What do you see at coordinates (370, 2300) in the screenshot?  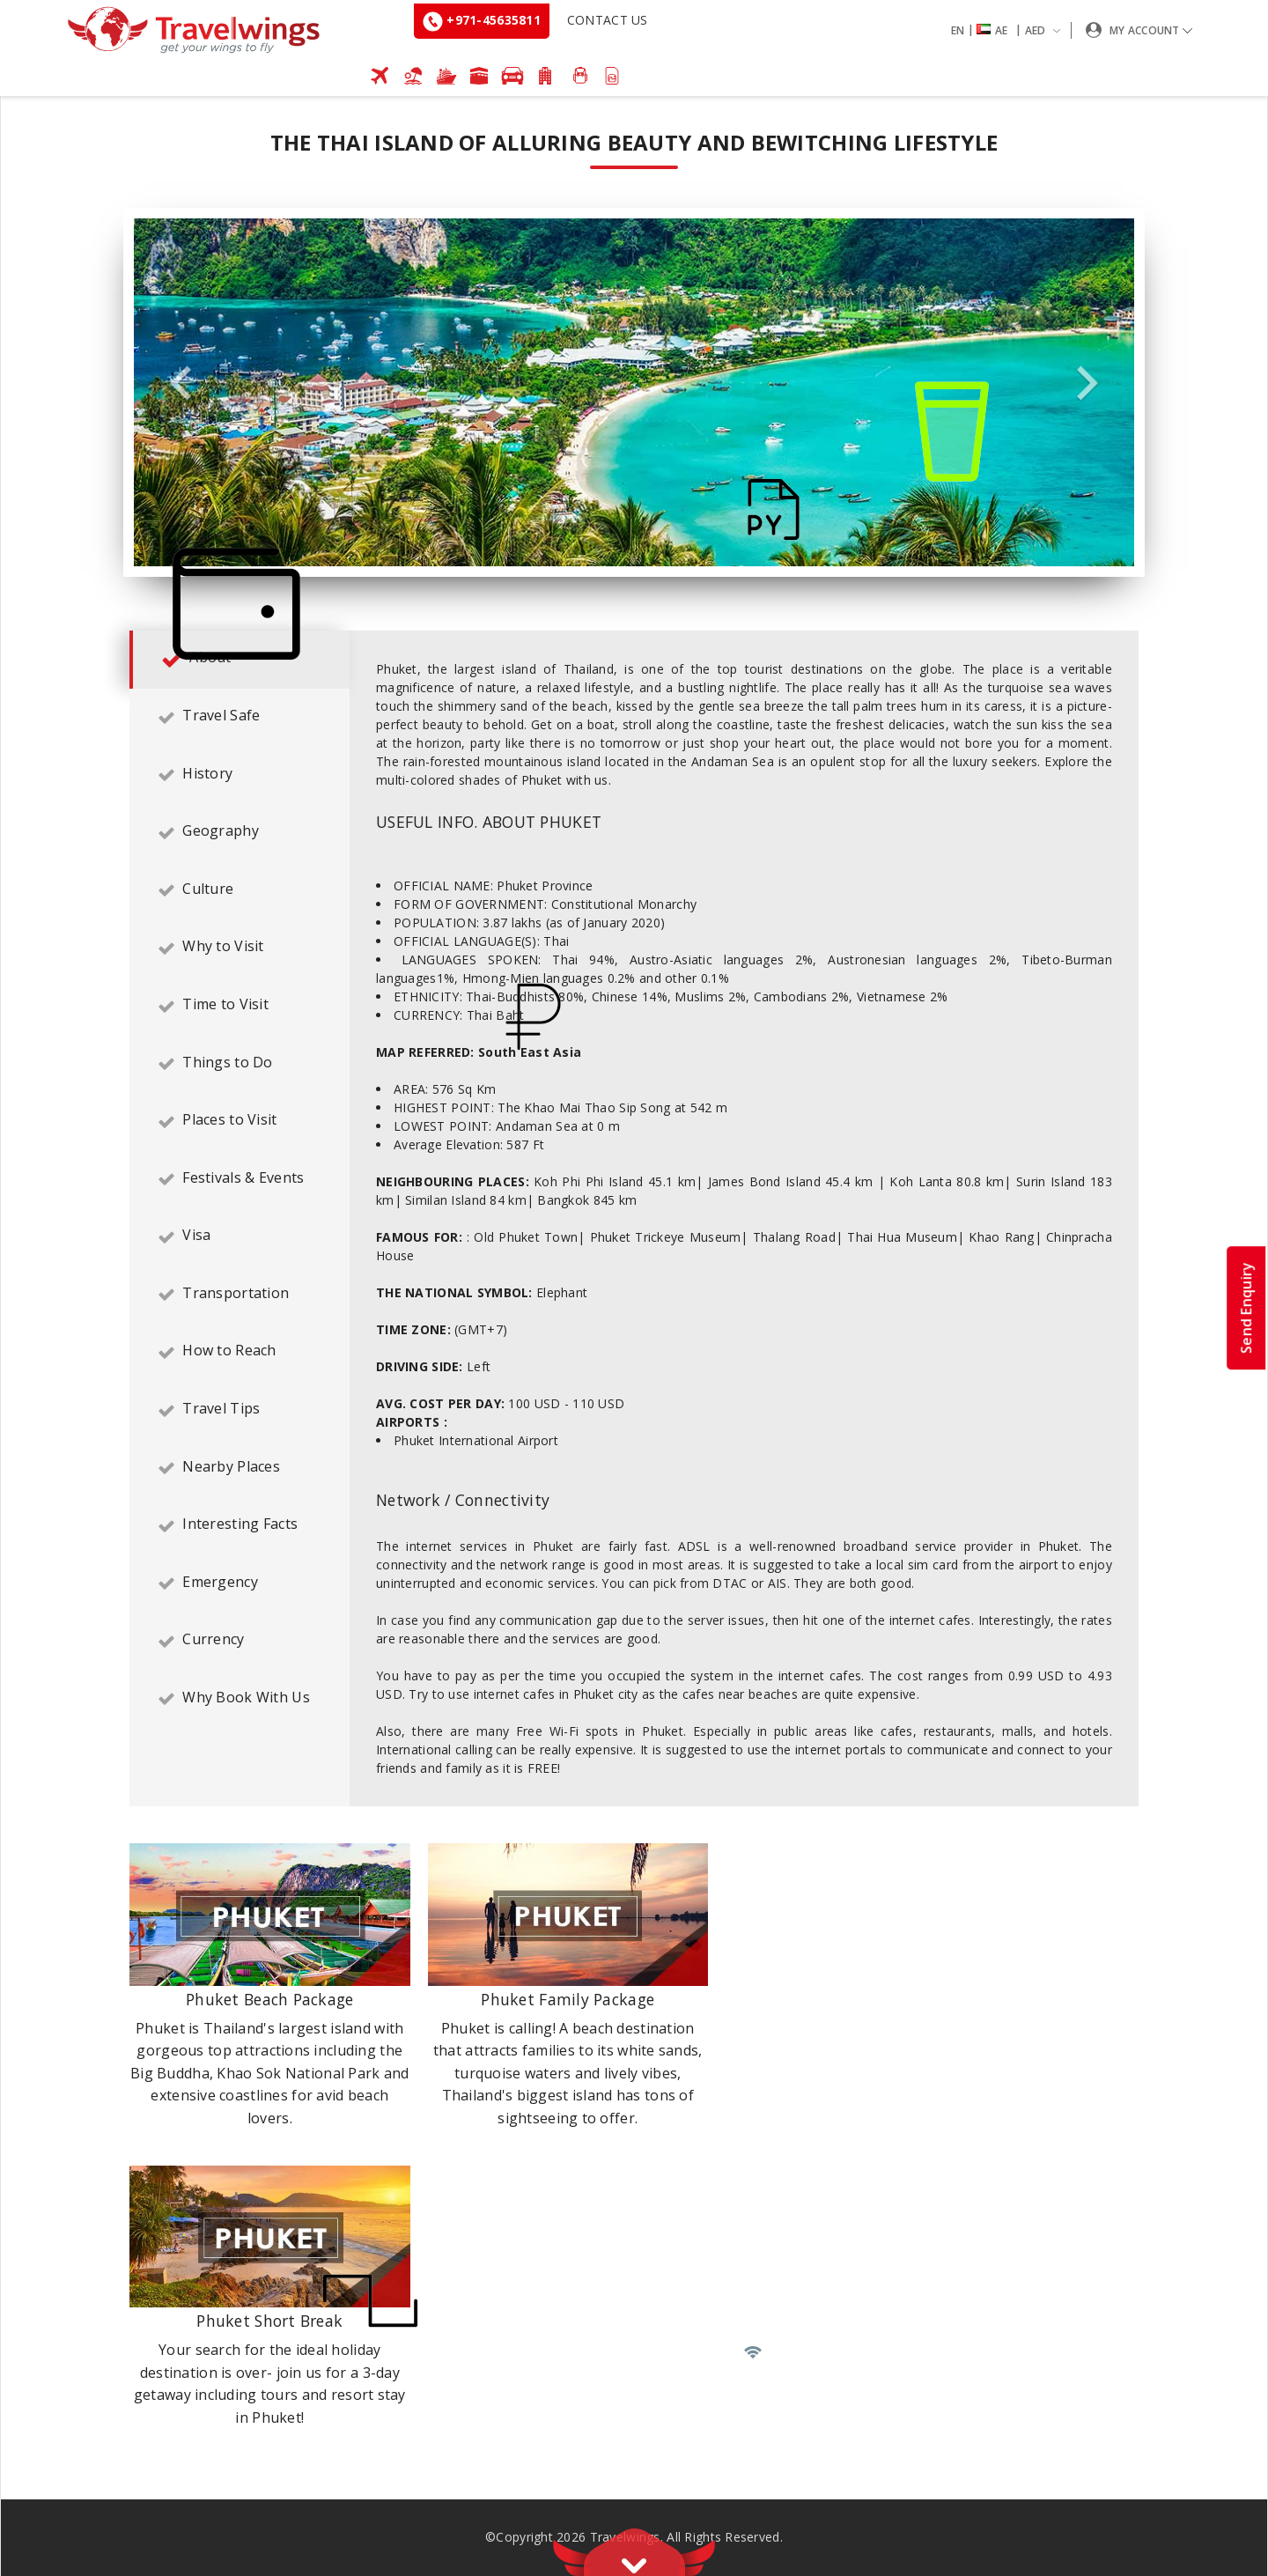 I see `toggle square wave audio signal` at bounding box center [370, 2300].